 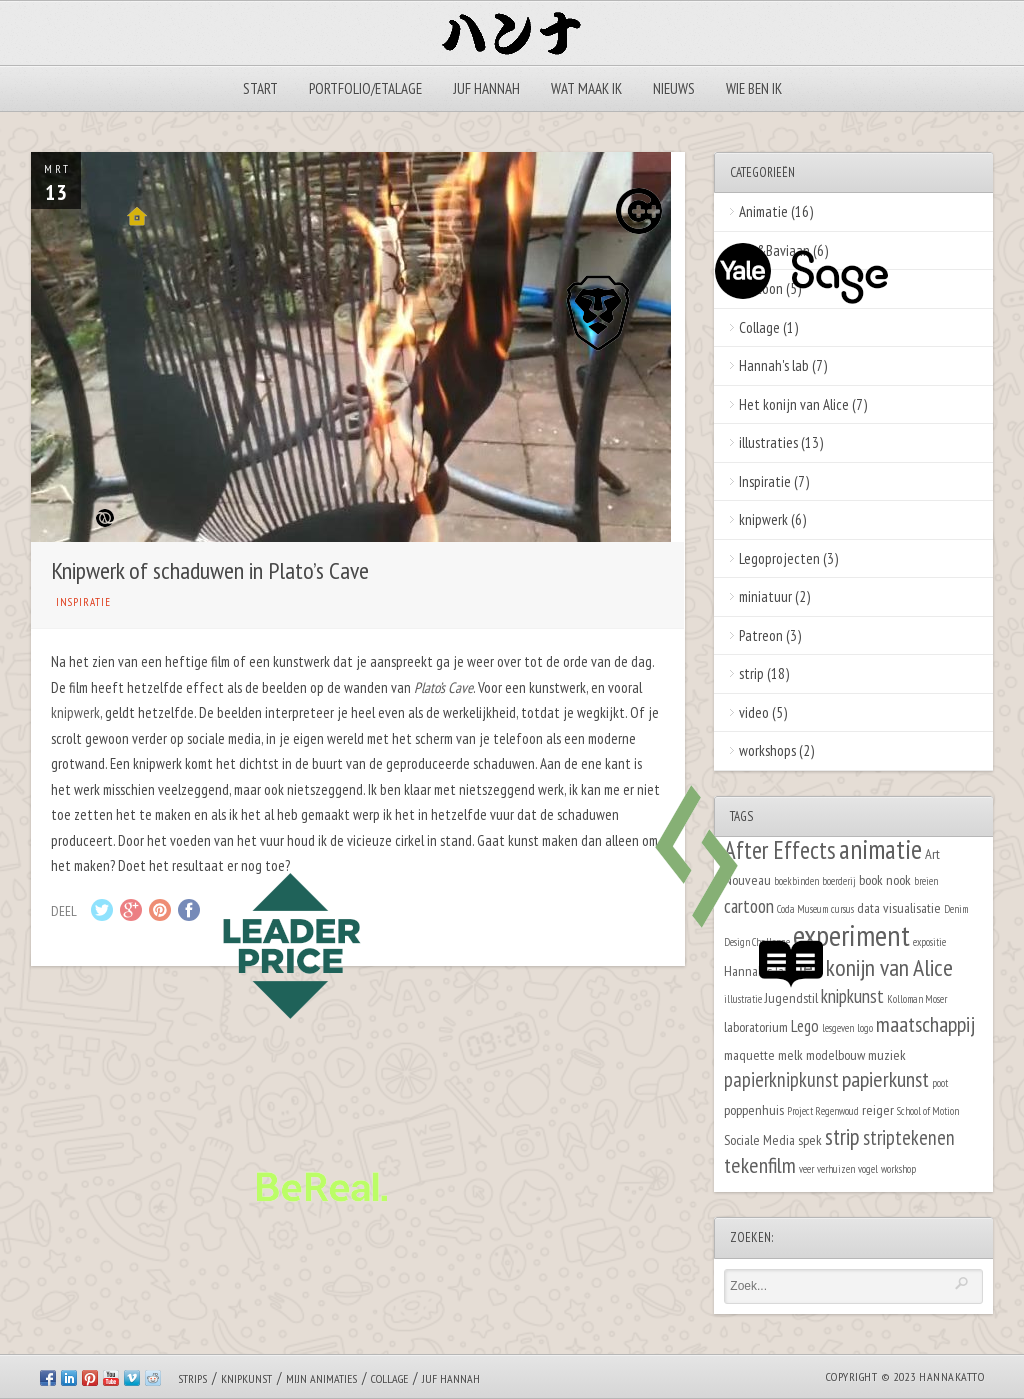 What do you see at coordinates (322, 1187) in the screenshot?
I see `open the BeReal app` at bounding box center [322, 1187].